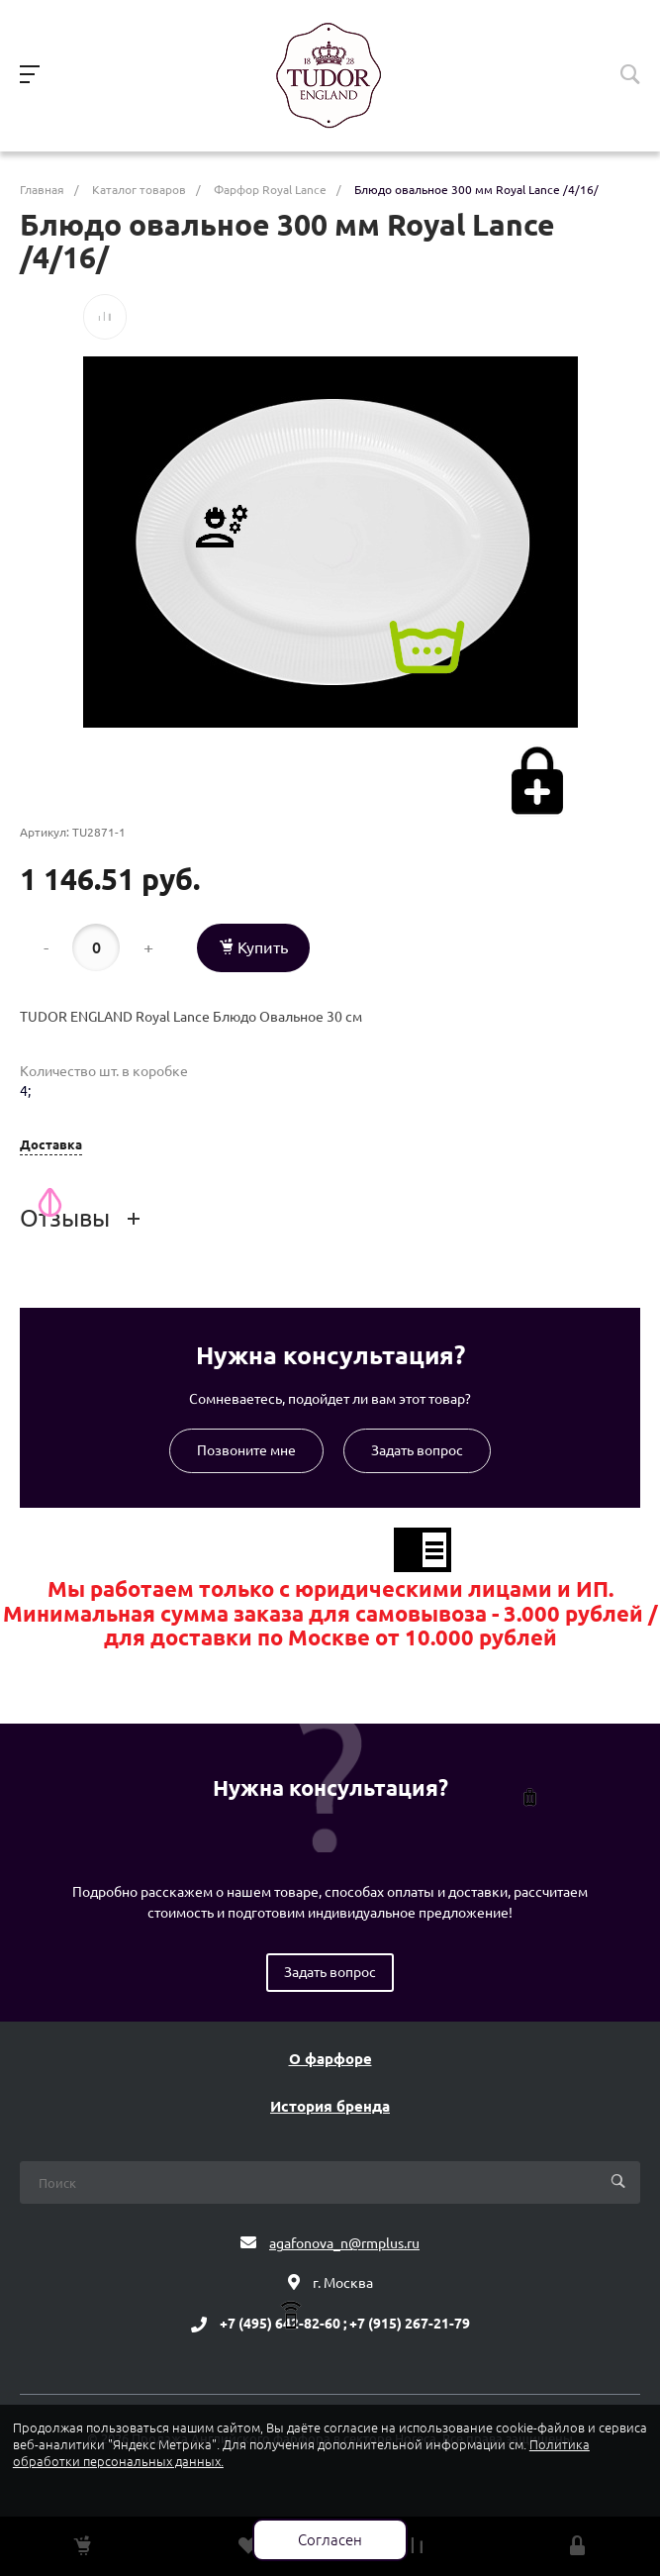 The image size is (660, 2576). Describe the element at coordinates (537, 782) in the screenshot. I see `enable enhanced encryption for secure communication` at that location.